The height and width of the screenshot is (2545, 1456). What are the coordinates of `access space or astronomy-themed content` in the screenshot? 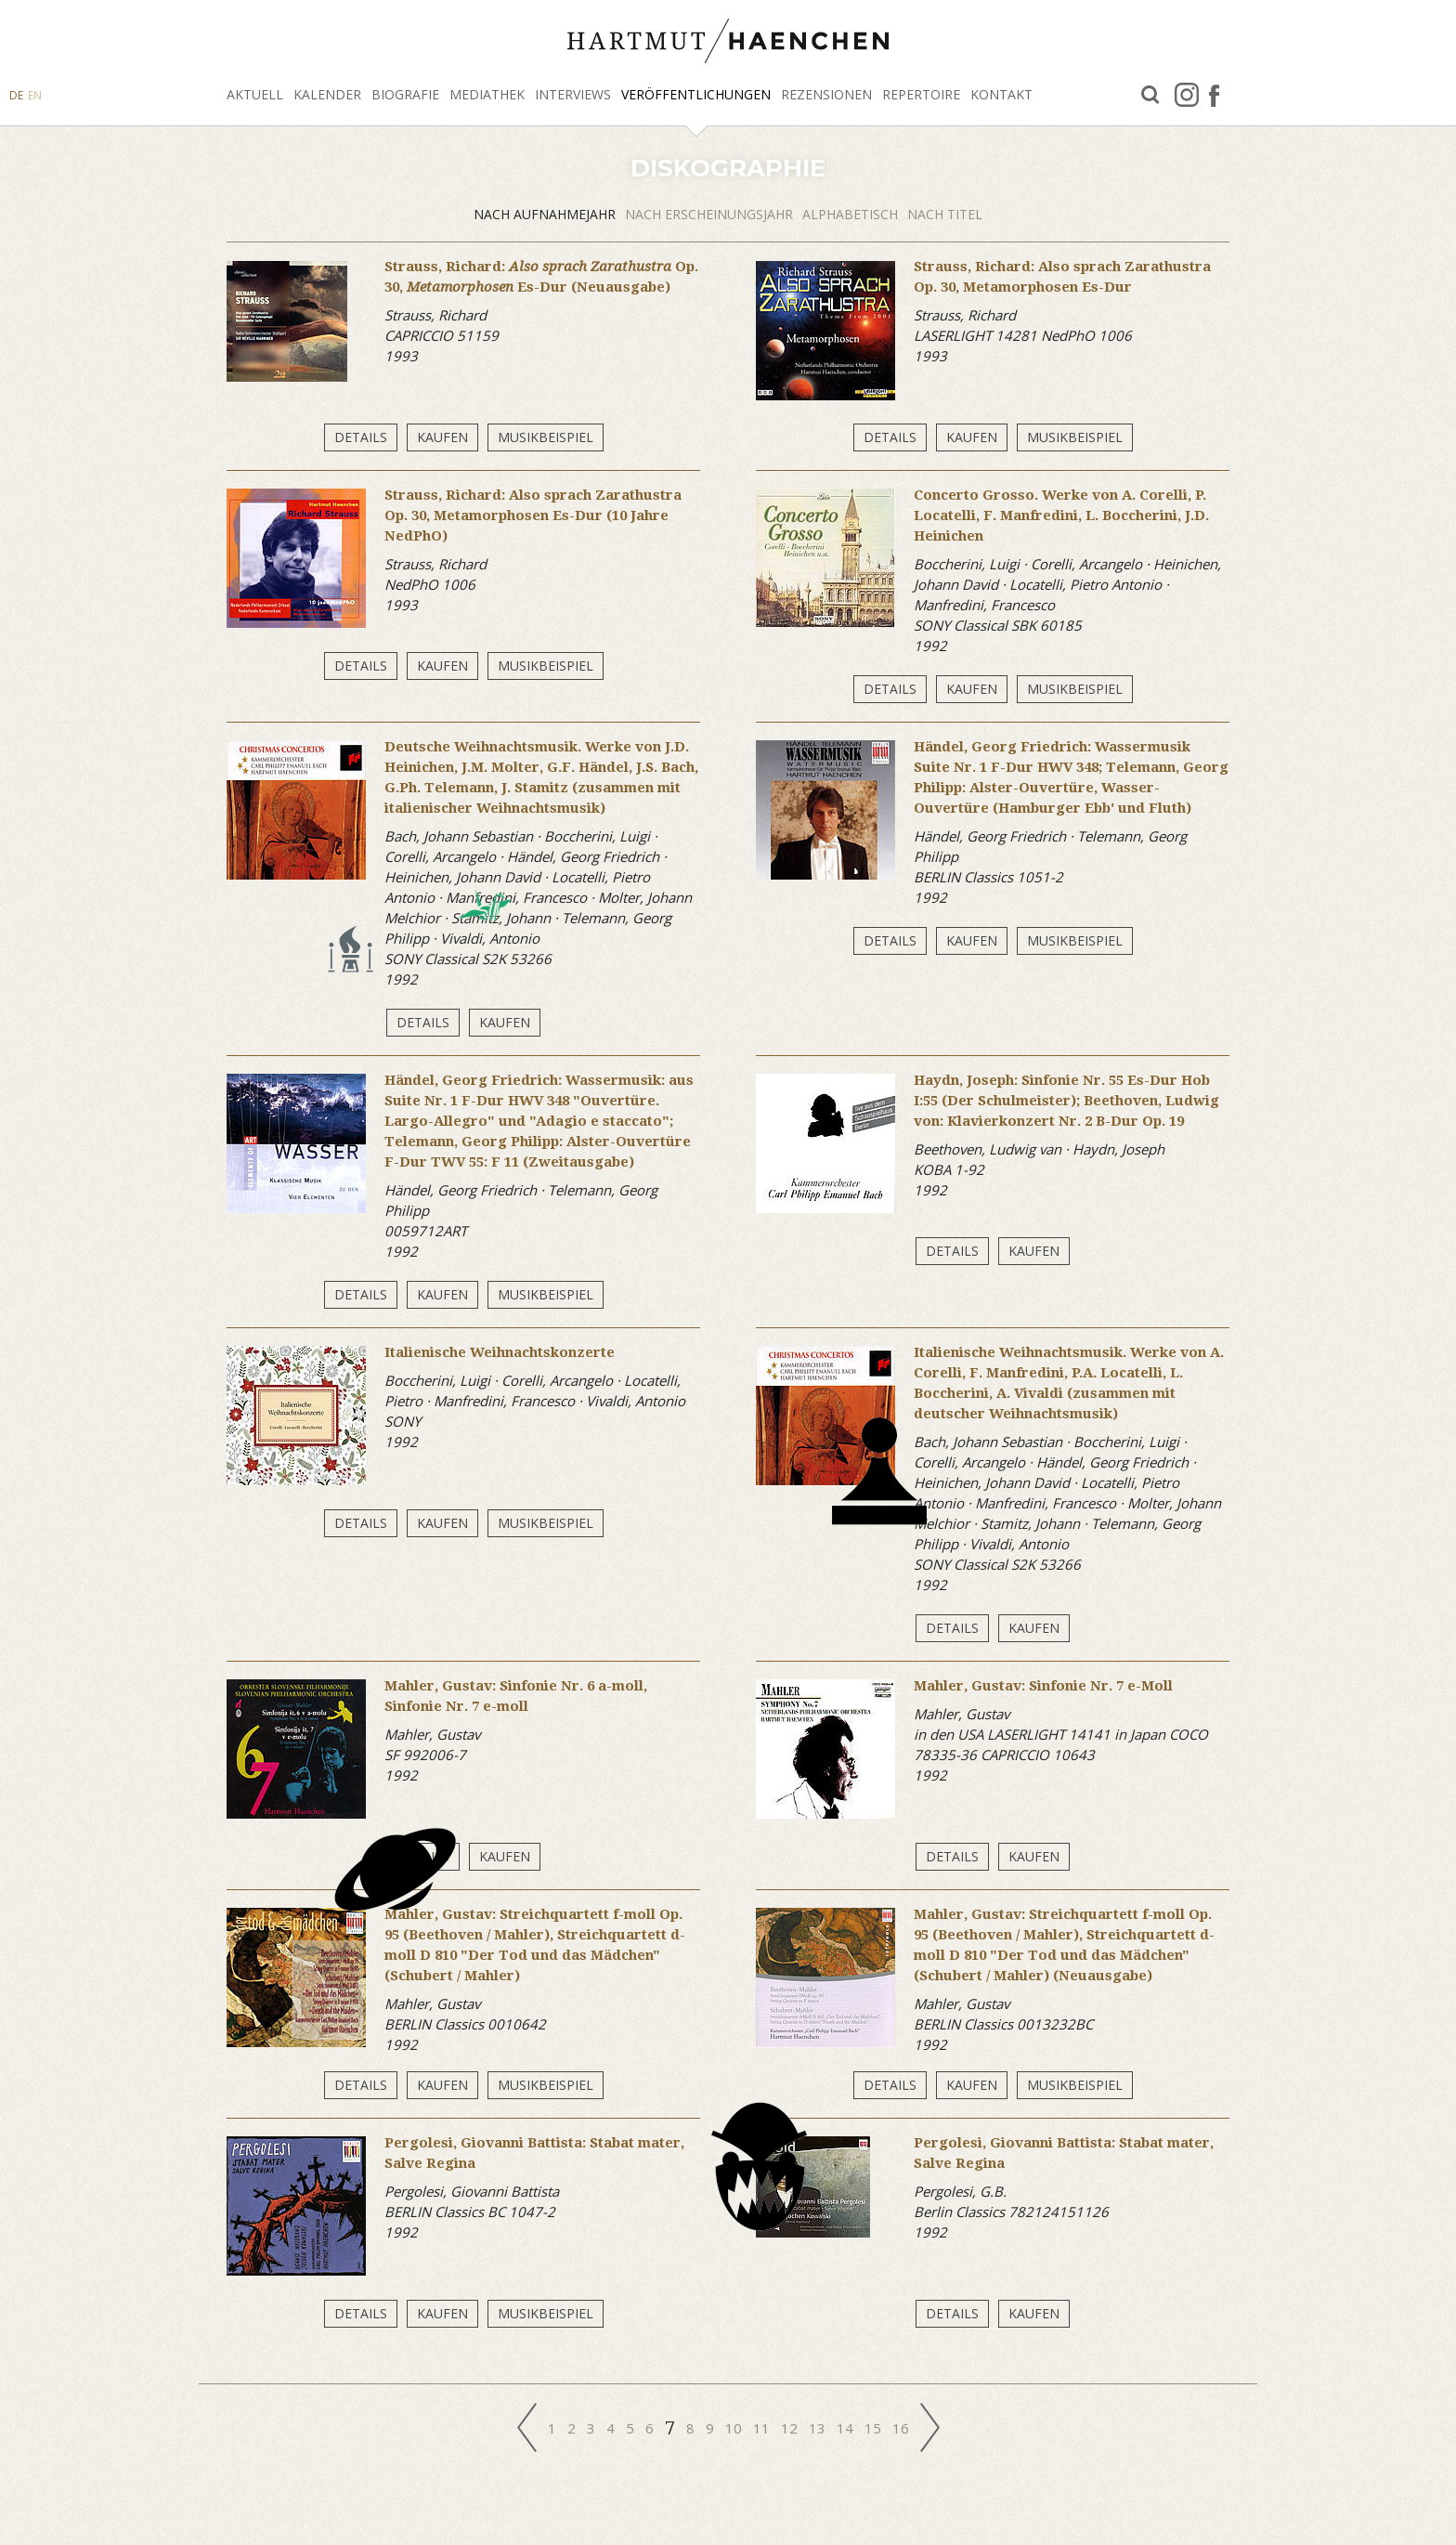 It's located at (396, 1871).